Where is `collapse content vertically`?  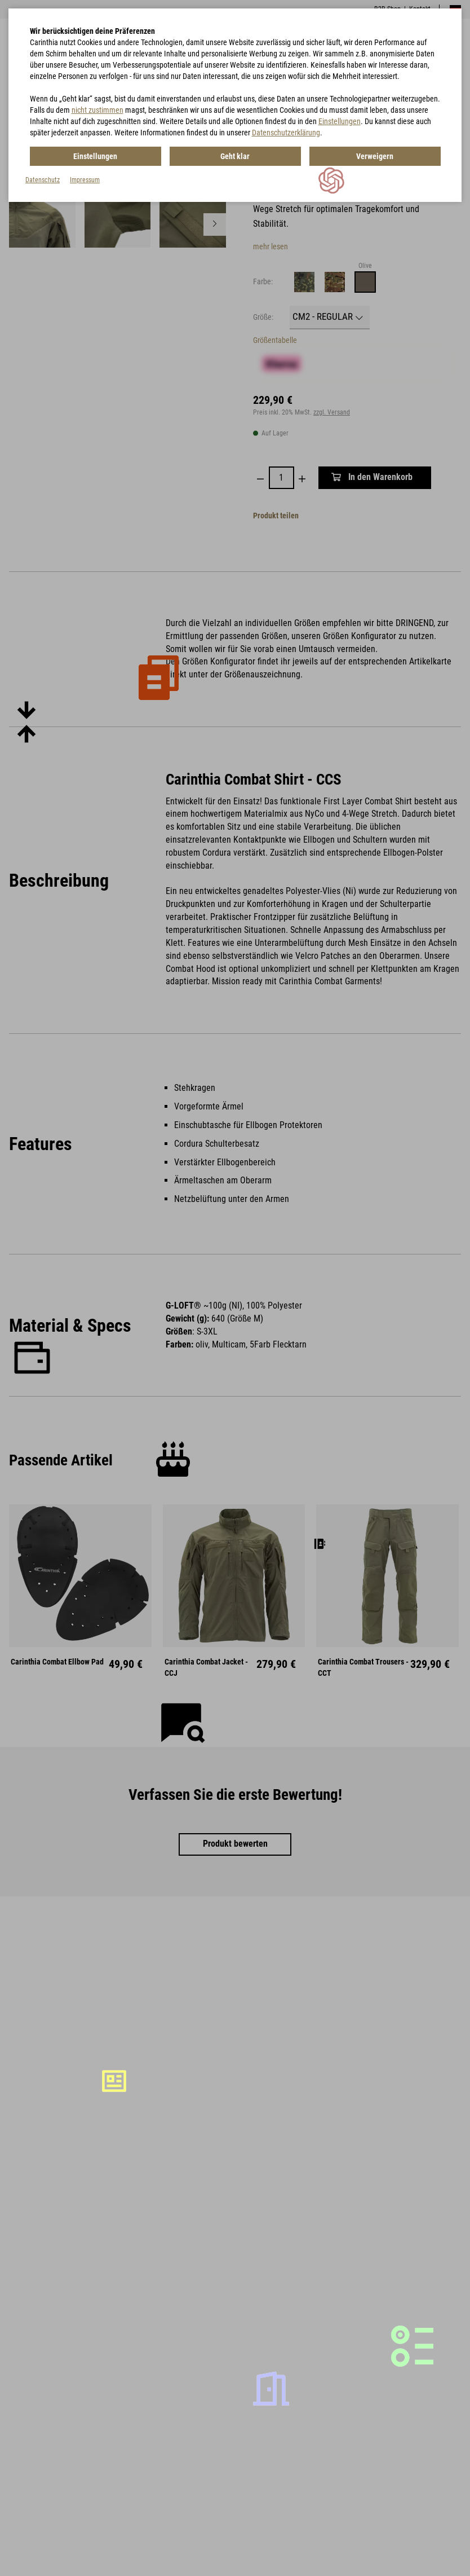
collapse content vertically is located at coordinates (26, 722).